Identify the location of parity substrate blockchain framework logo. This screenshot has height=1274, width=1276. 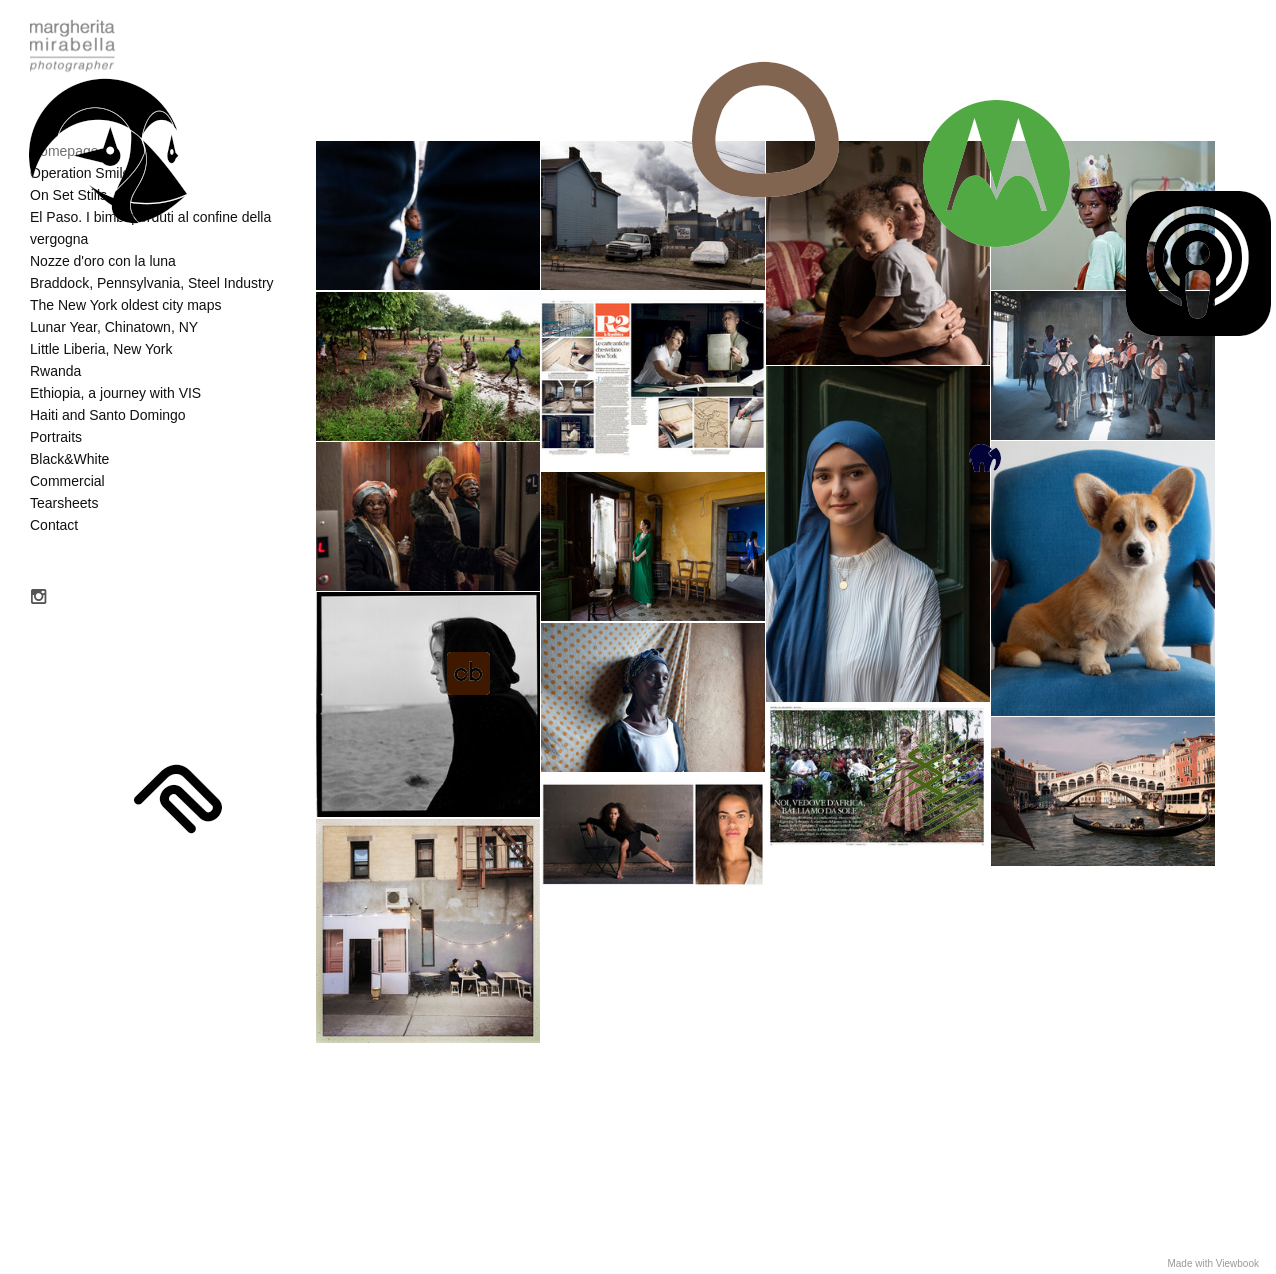
(925, 775).